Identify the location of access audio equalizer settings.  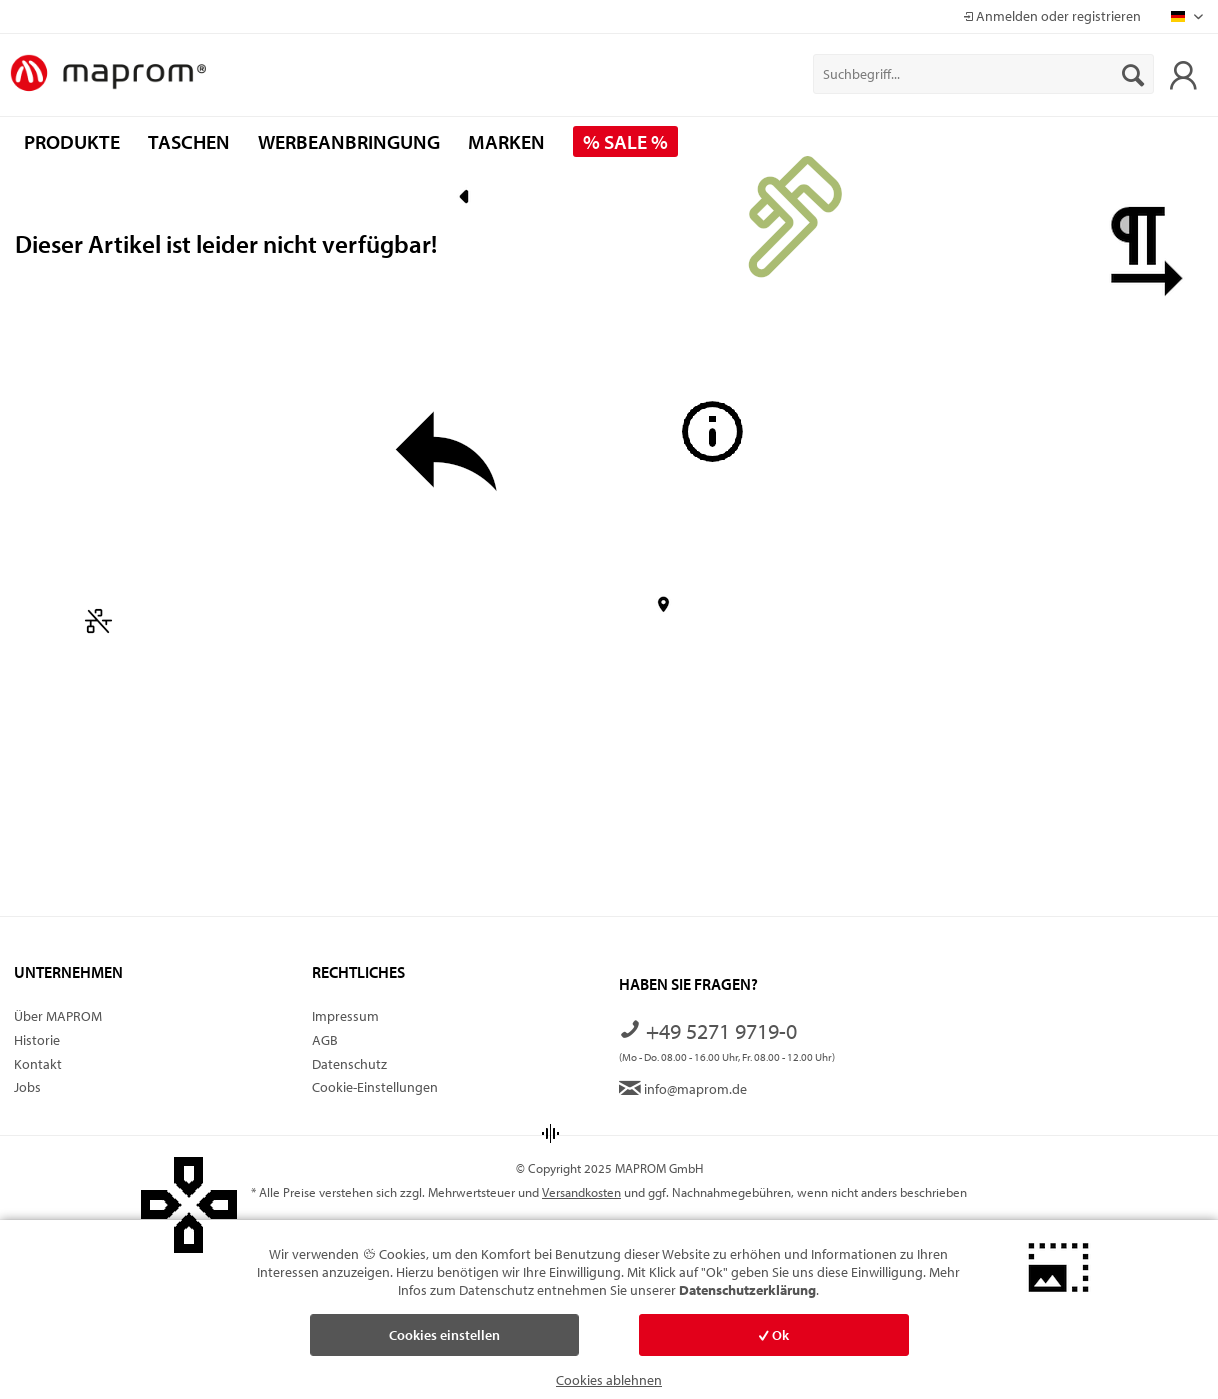
(550, 1133).